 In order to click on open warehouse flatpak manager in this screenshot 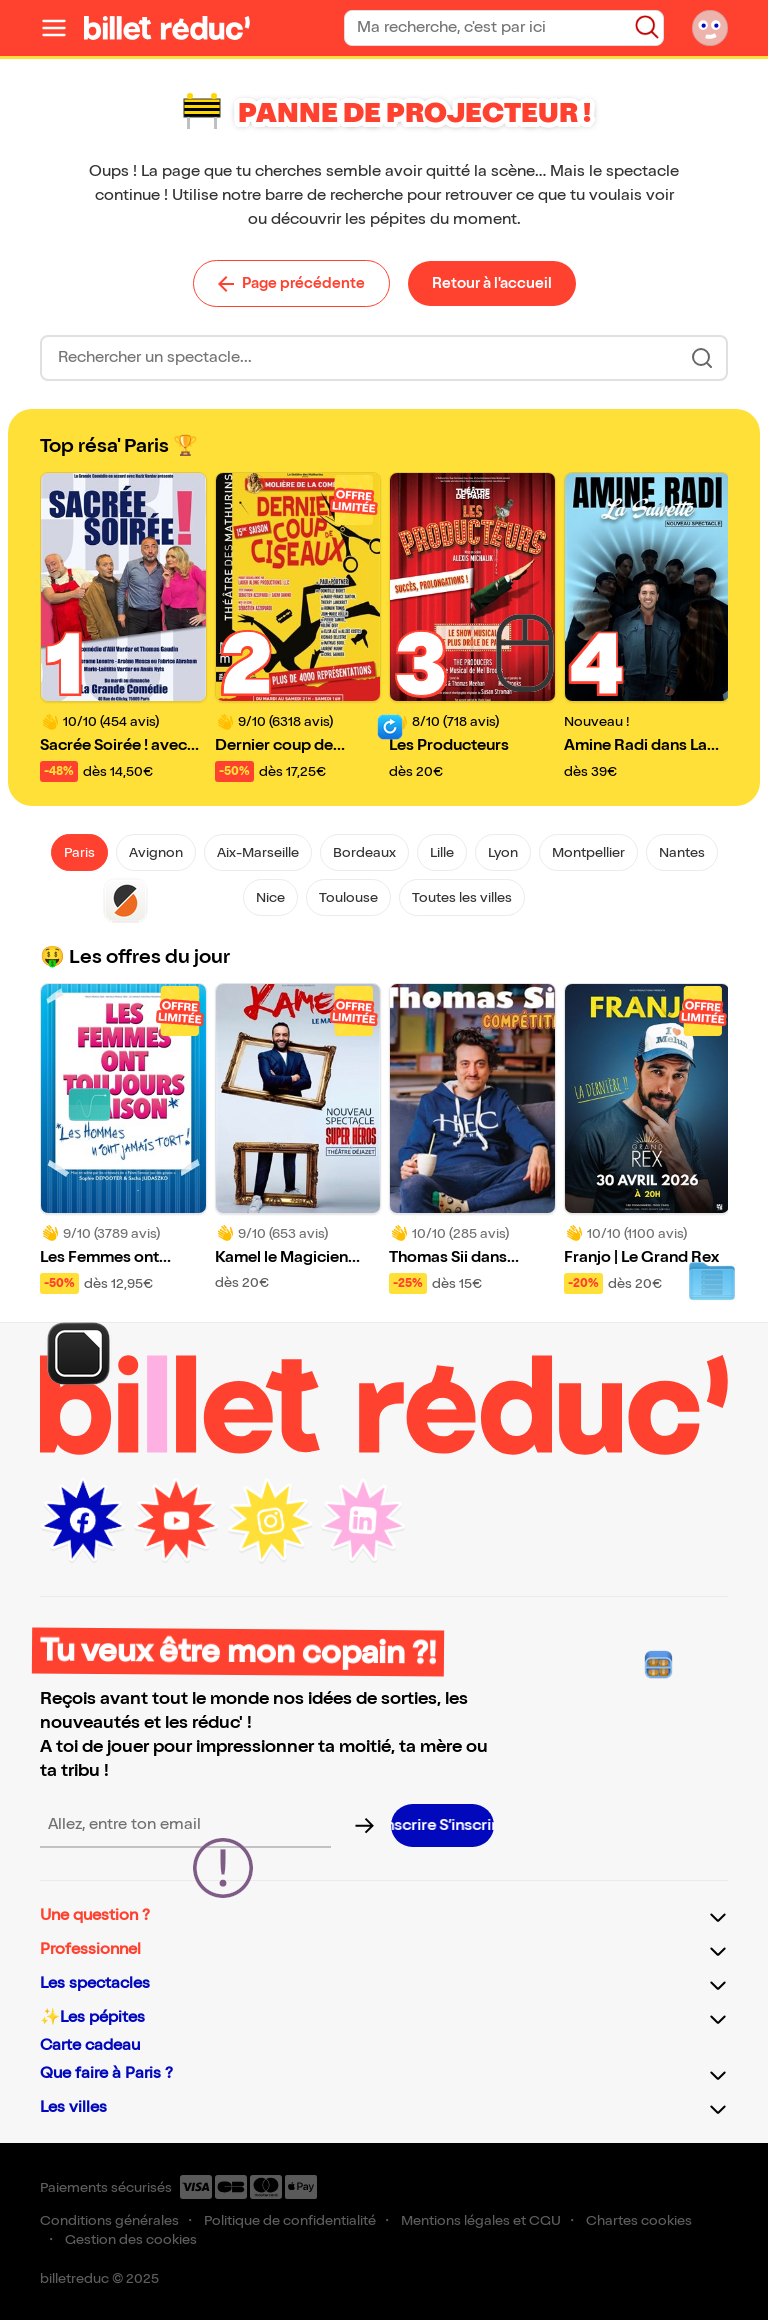, I will do `click(658, 1664)`.